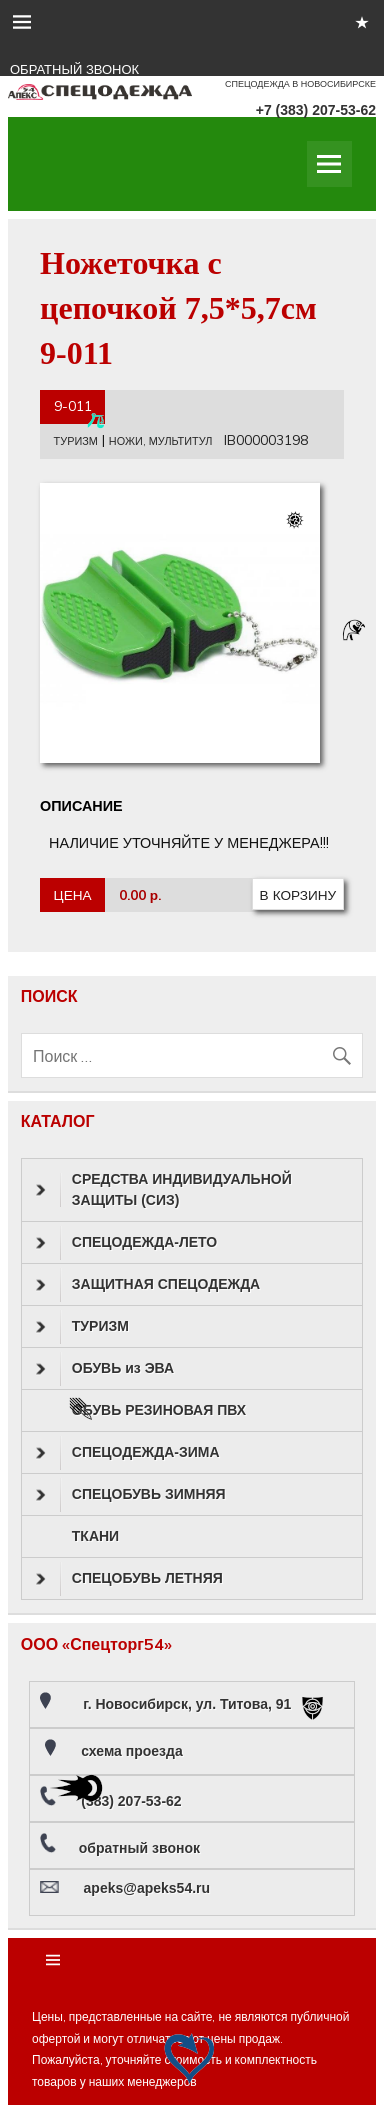  What do you see at coordinates (189, 2058) in the screenshot?
I see `access self-care or wellness features` at bounding box center [189, 2058].